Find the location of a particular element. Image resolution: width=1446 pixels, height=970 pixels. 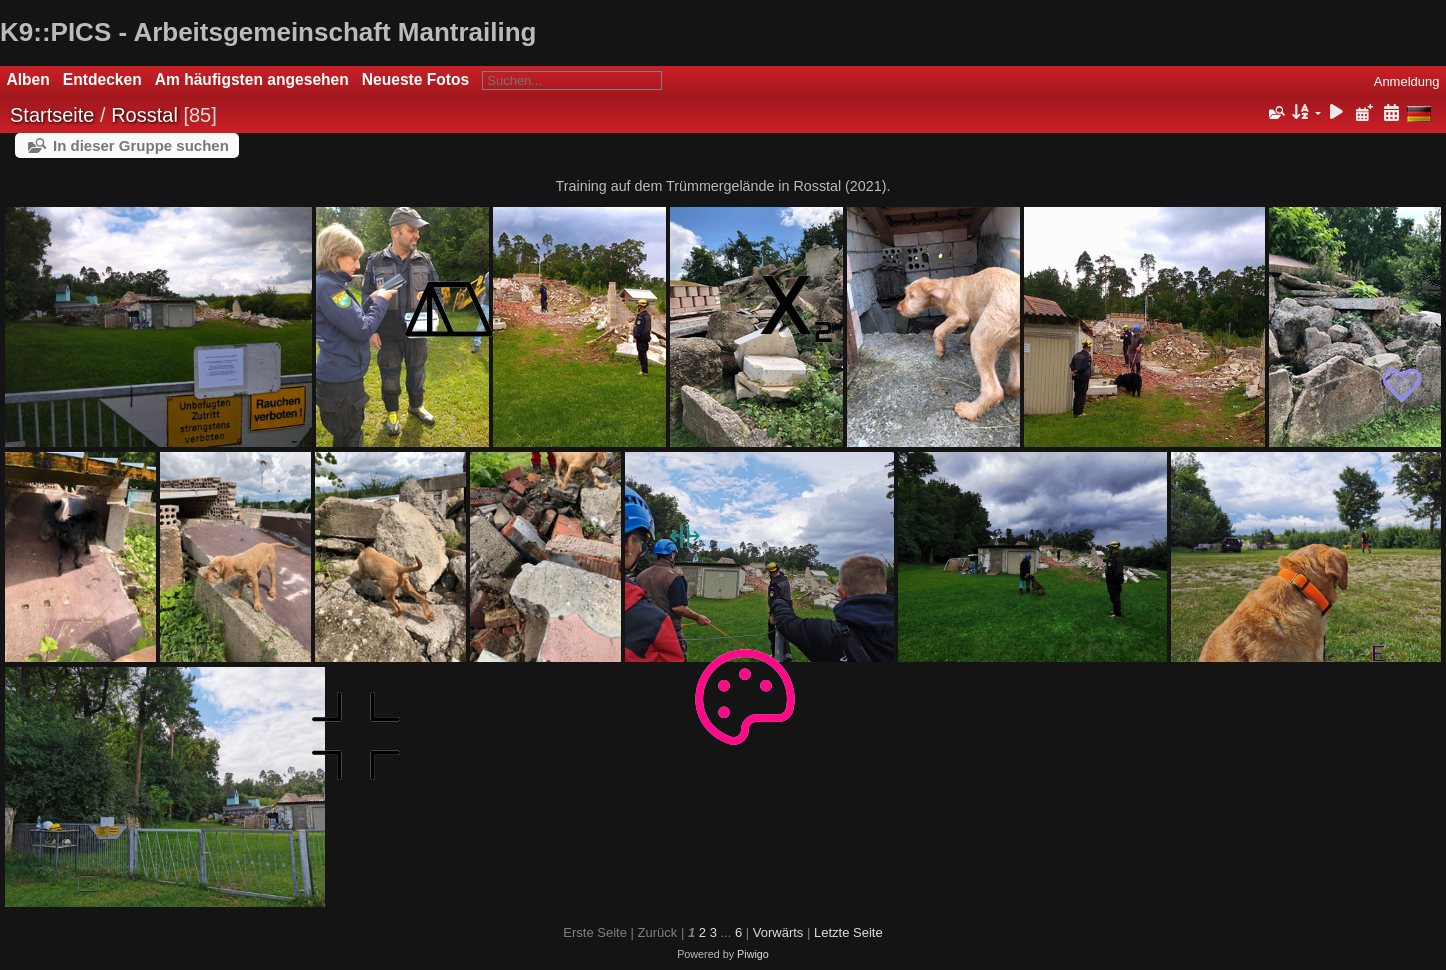

exit fullscreen mode is located at coordinates (356, 736).